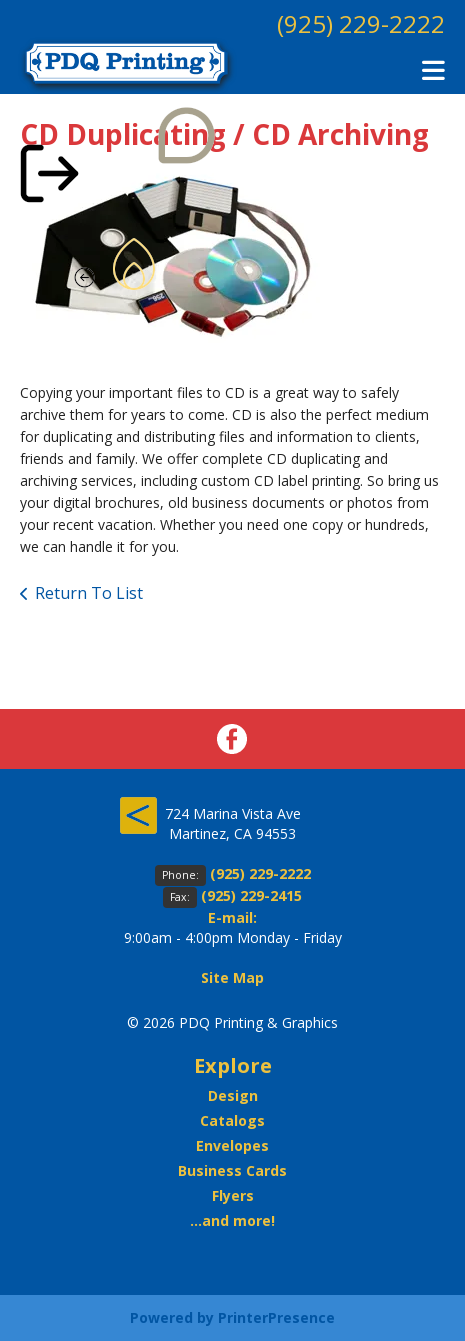 The image size is (465, 1341). I want to click on go back to the previous screen, so click(84, 277).